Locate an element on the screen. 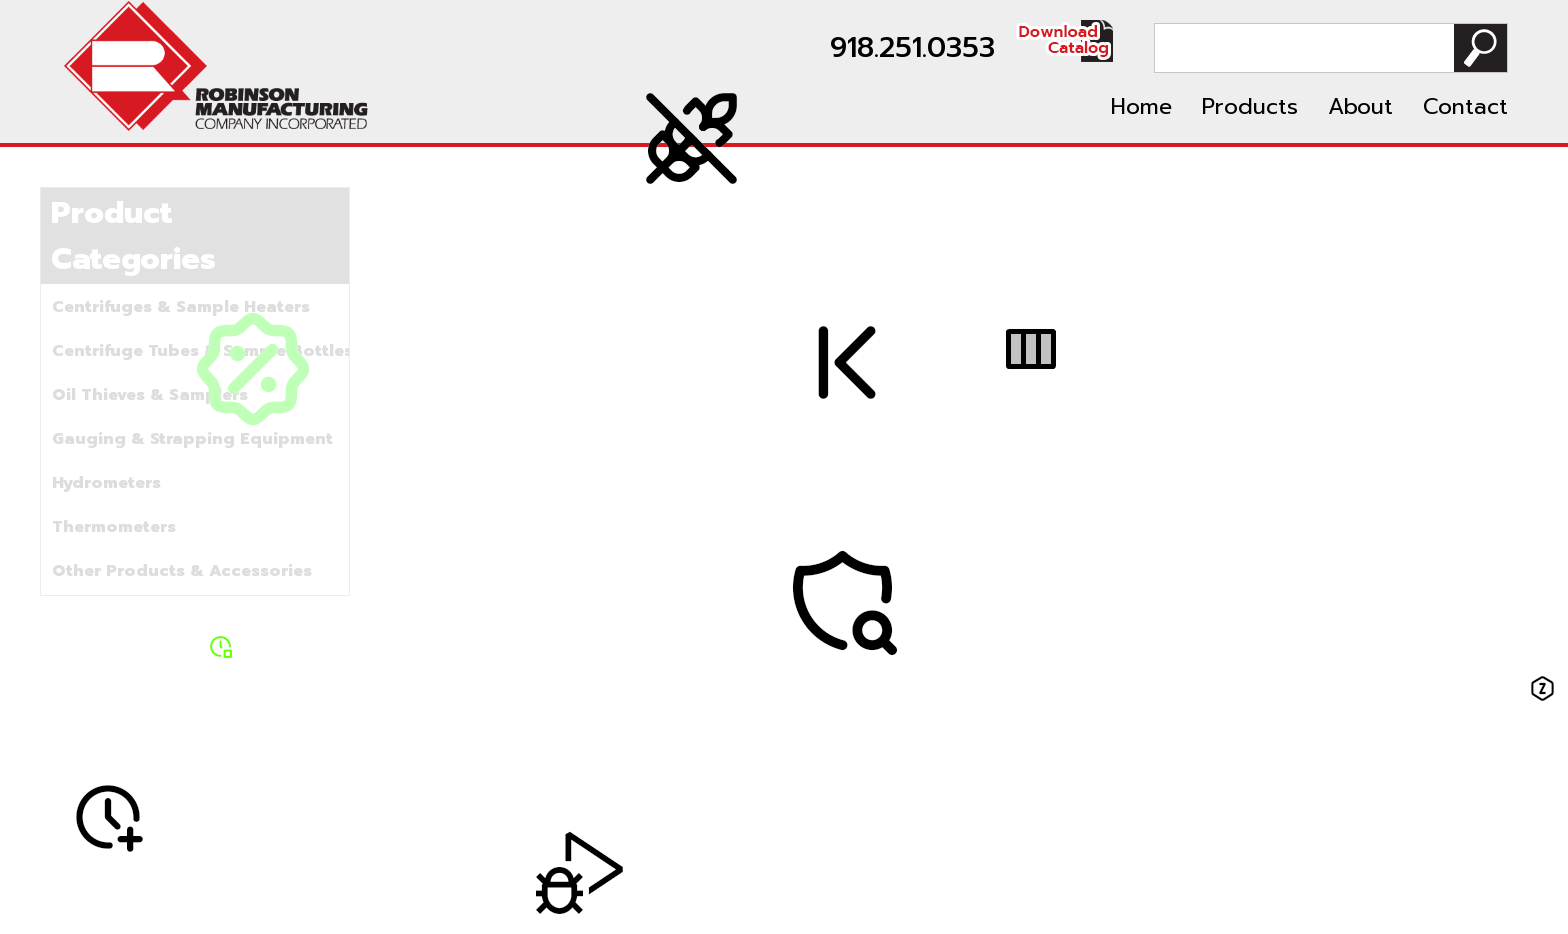 The width and height of the screenshot is (1568, 934). start debugging session is located at coordinates (583, 867).